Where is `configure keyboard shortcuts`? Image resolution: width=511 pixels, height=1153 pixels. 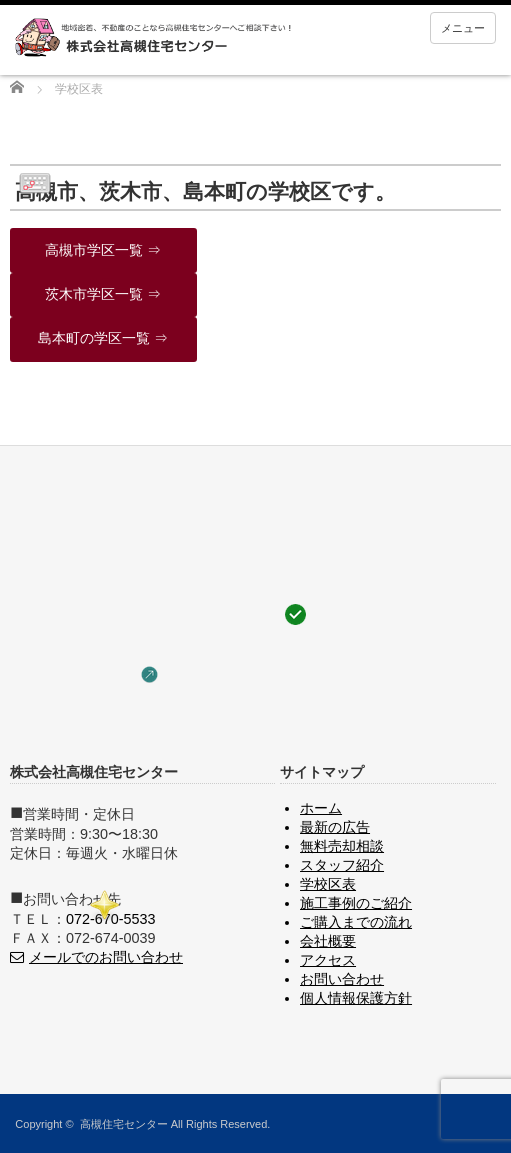
configure keyboard shortcuts is located at coordinates (35, 183).